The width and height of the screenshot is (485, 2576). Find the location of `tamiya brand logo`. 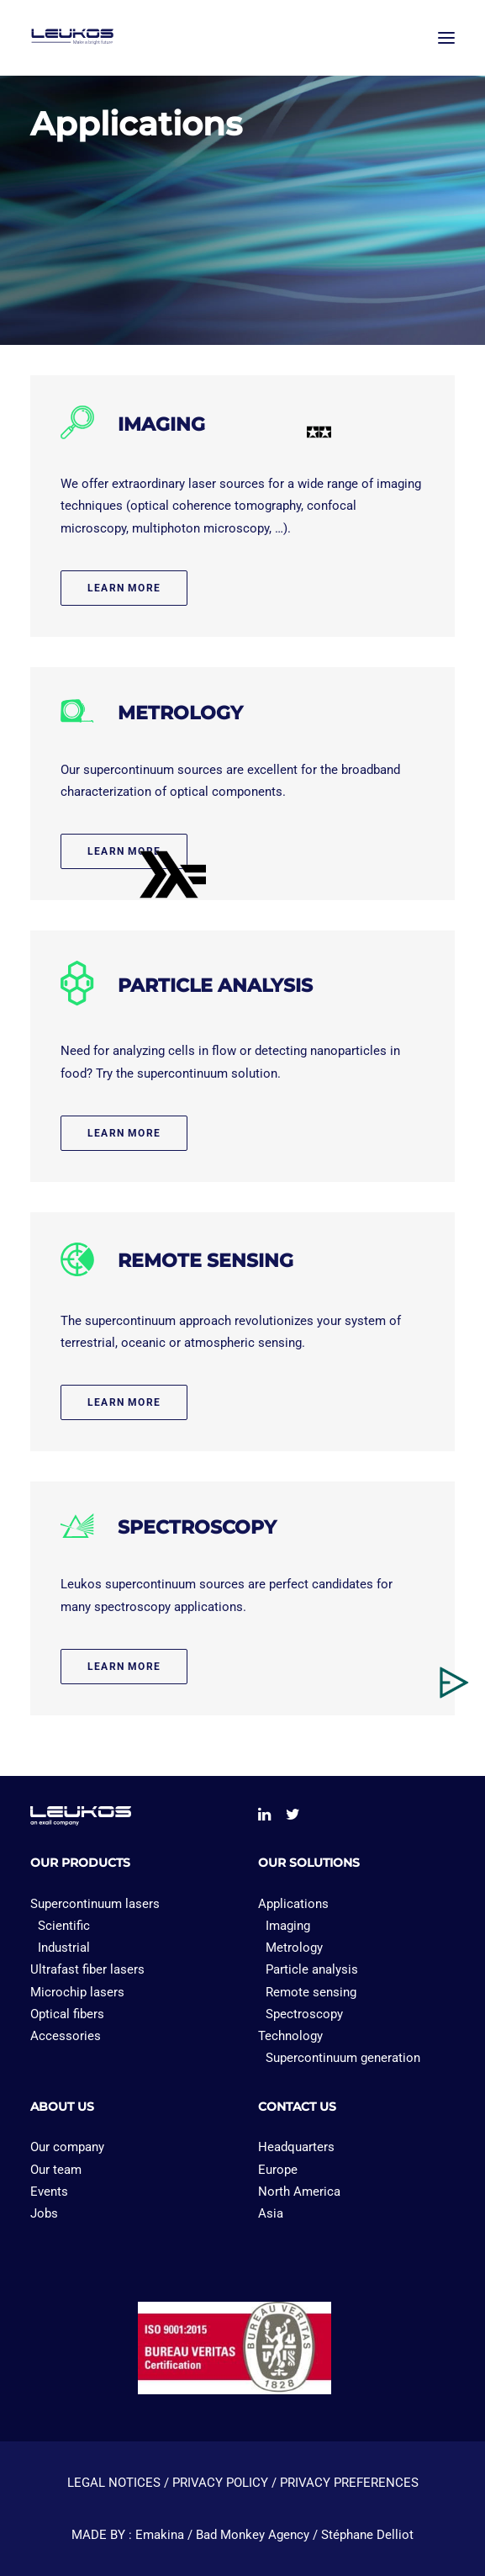

tamiya brand logo is located at coordinates (319, 432).